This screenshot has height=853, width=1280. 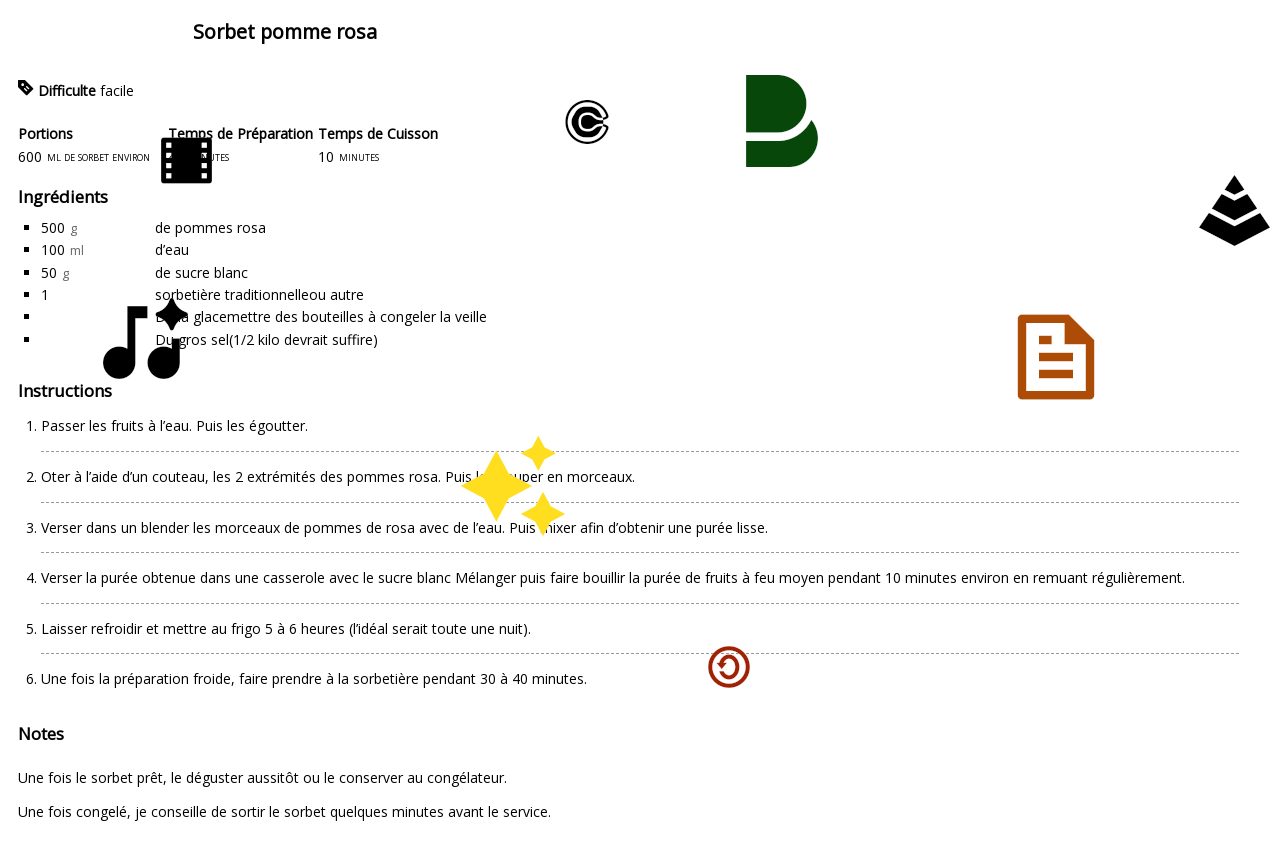 What do you see at coordinates (515, 486) in the screenshot?
I see `indicates AI-generated or enhanced content` at bounding box center [515, 486].